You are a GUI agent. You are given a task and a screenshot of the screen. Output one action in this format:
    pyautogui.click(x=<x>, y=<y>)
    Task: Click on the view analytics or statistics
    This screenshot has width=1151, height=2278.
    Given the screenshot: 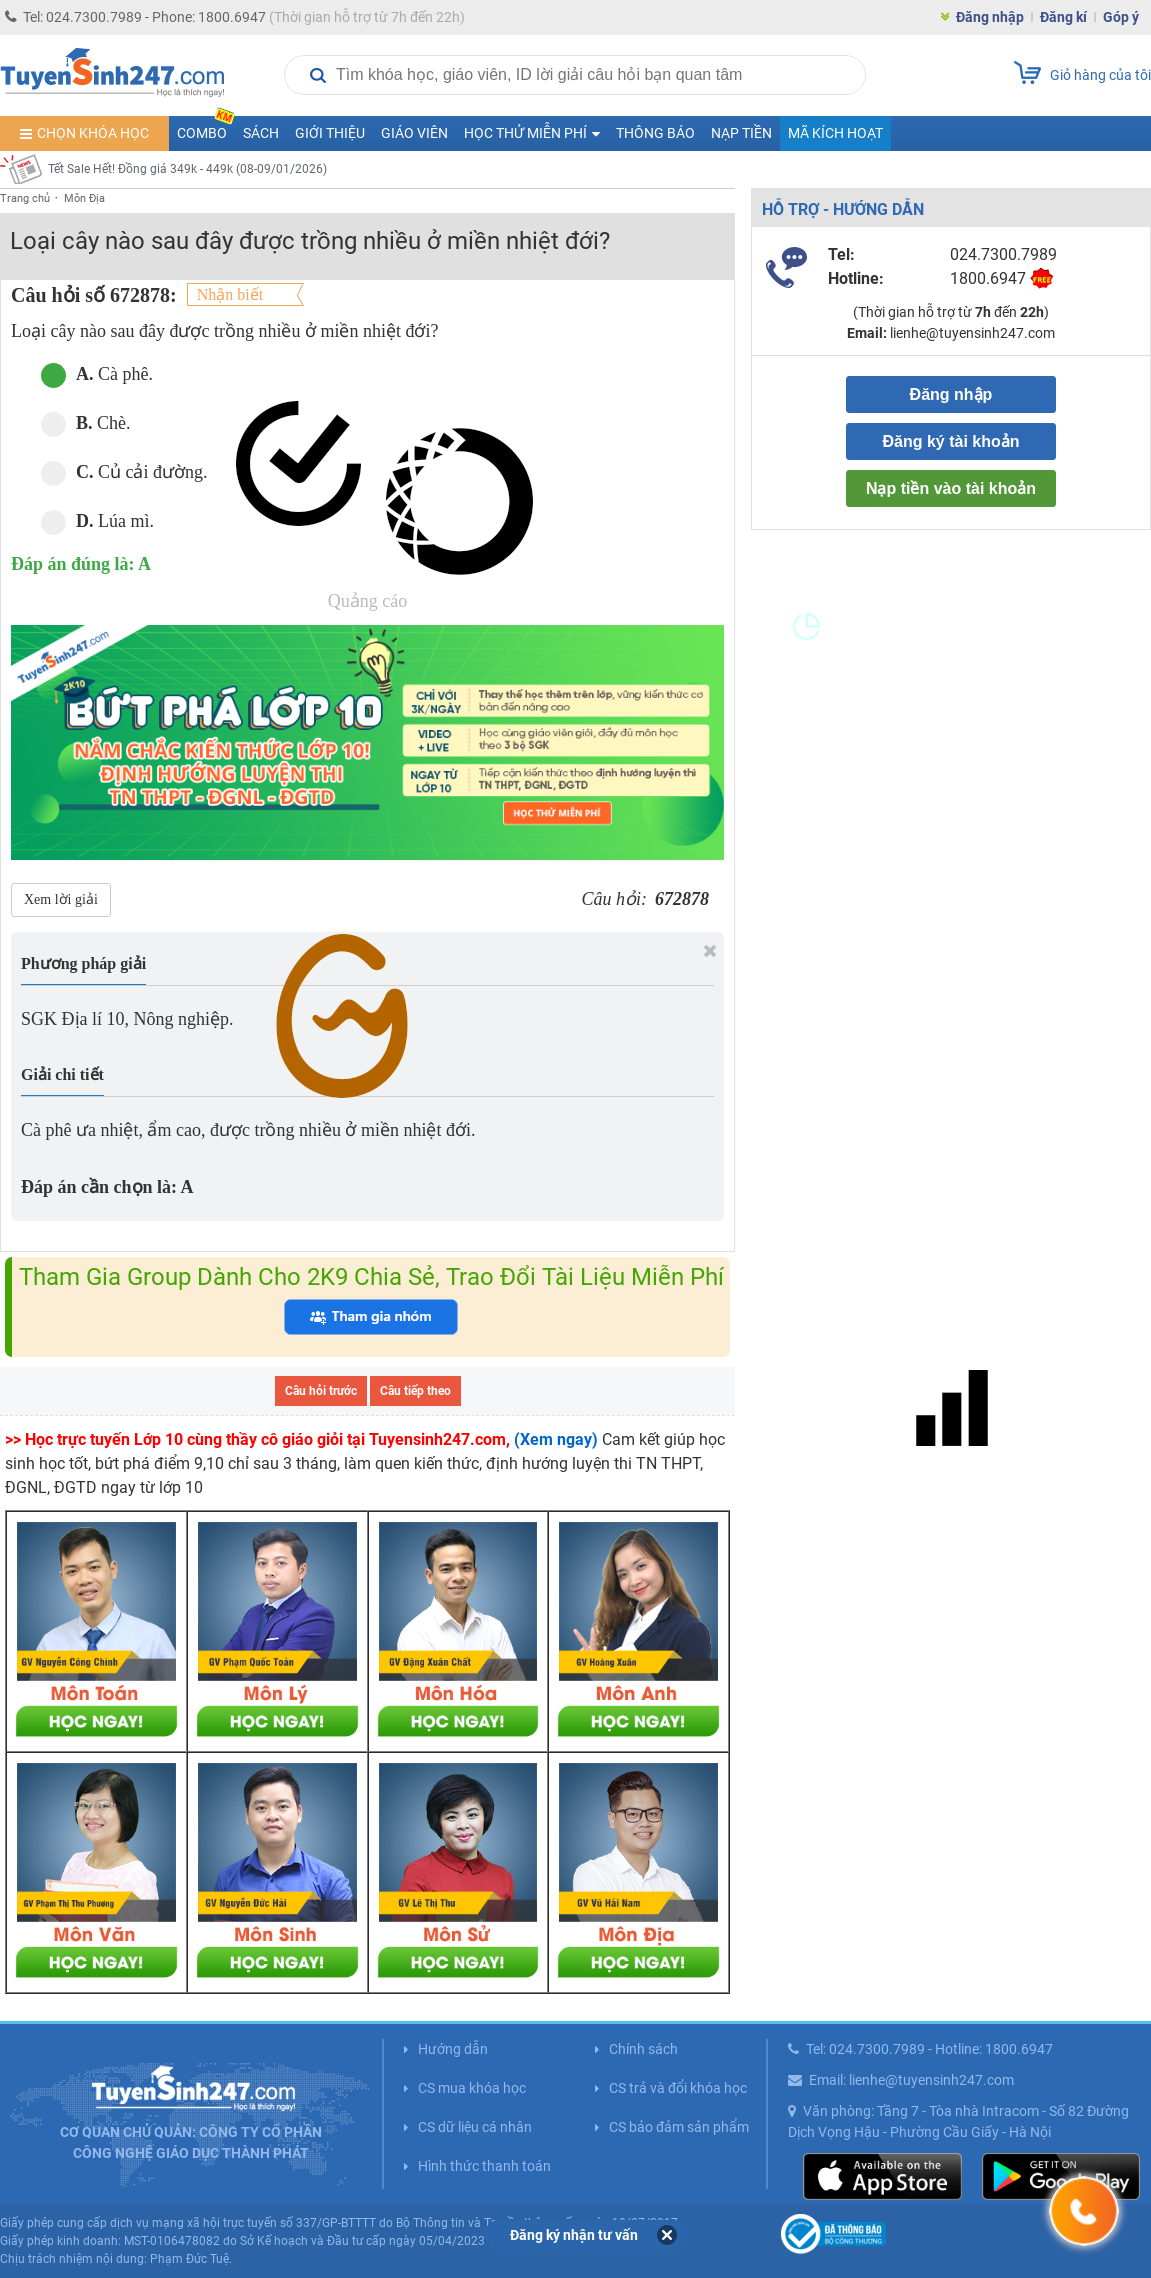 What is the action you would take?
    pyautogui.click(x=806, y=626)
    